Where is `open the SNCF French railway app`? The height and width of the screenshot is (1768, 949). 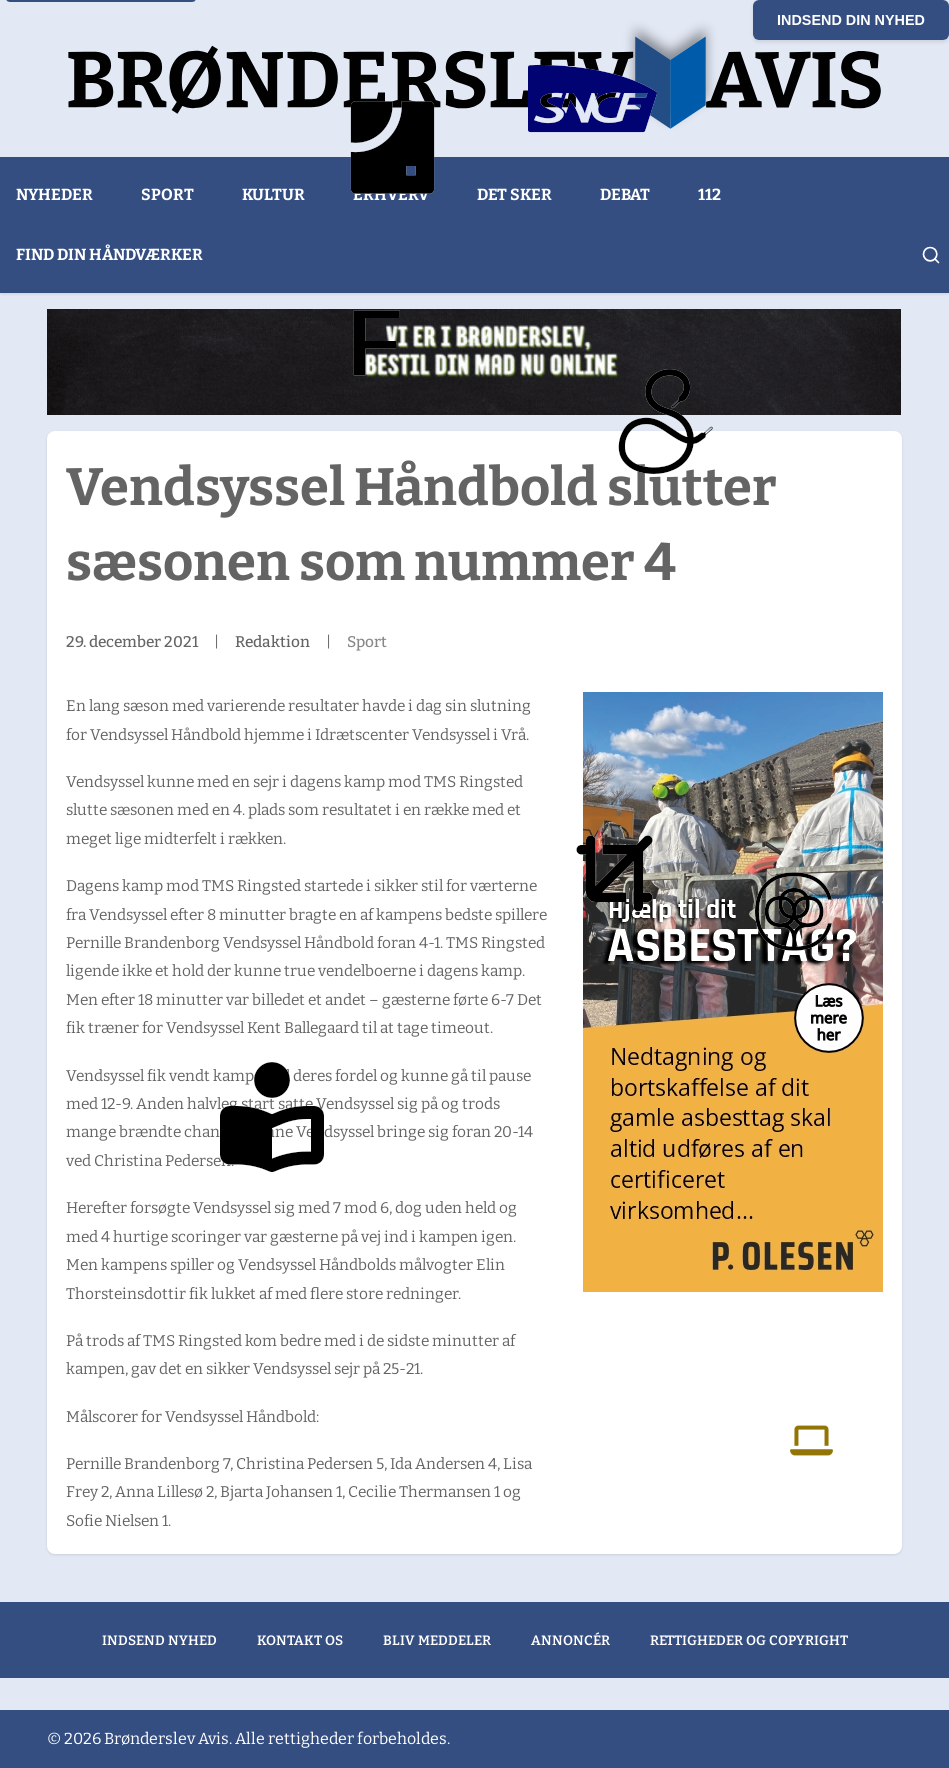 open the SNCF French railway app is located at coordinates (592, 98).